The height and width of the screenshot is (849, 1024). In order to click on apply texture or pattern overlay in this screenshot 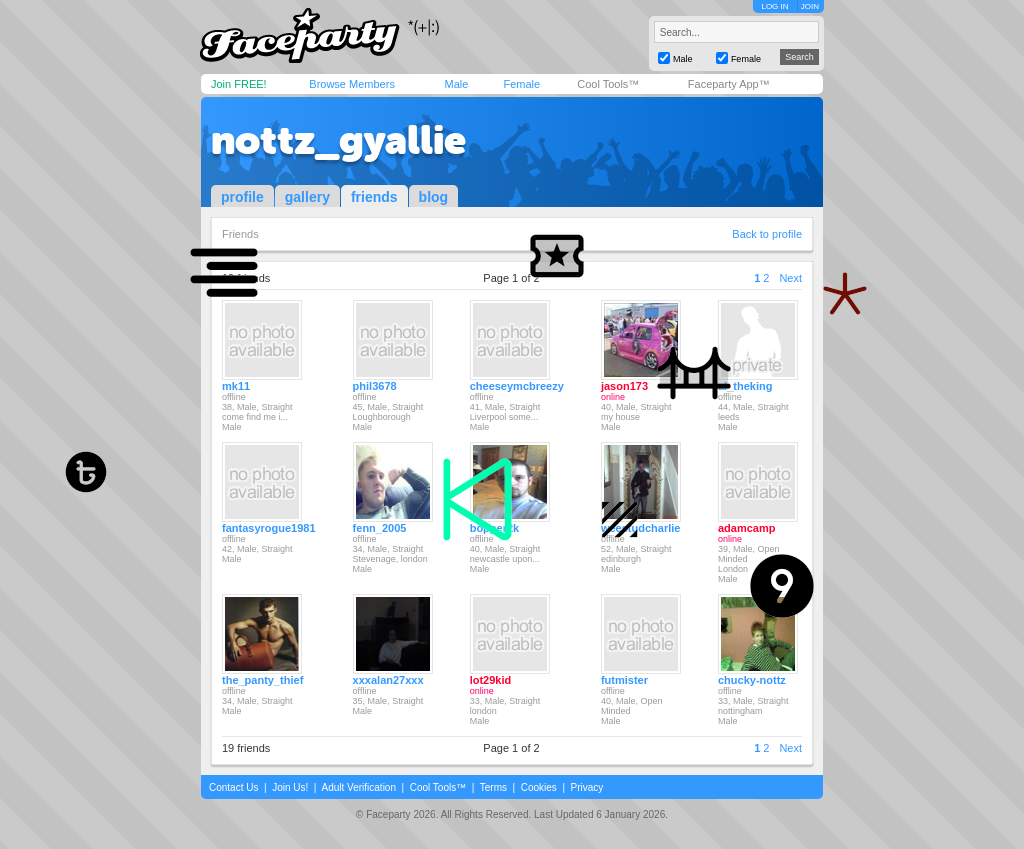, I will do `click(619, 519)`.